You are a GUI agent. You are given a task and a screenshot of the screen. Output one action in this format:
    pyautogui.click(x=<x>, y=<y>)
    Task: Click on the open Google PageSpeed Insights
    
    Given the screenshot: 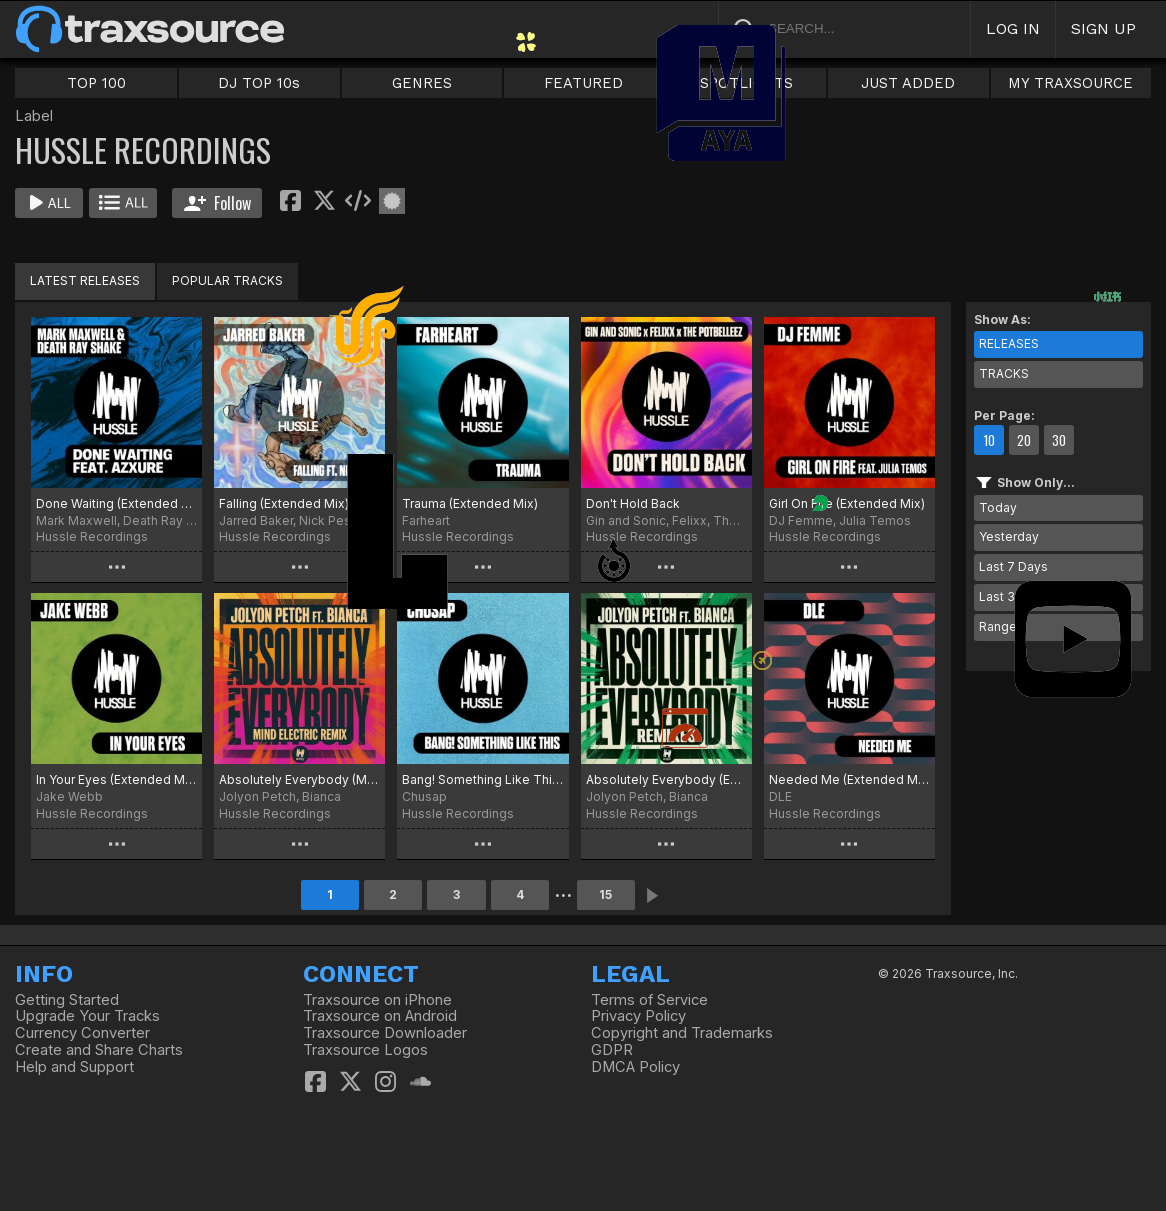 What is the action you would take?
    pyautogui.click(x=685, y=728)
    